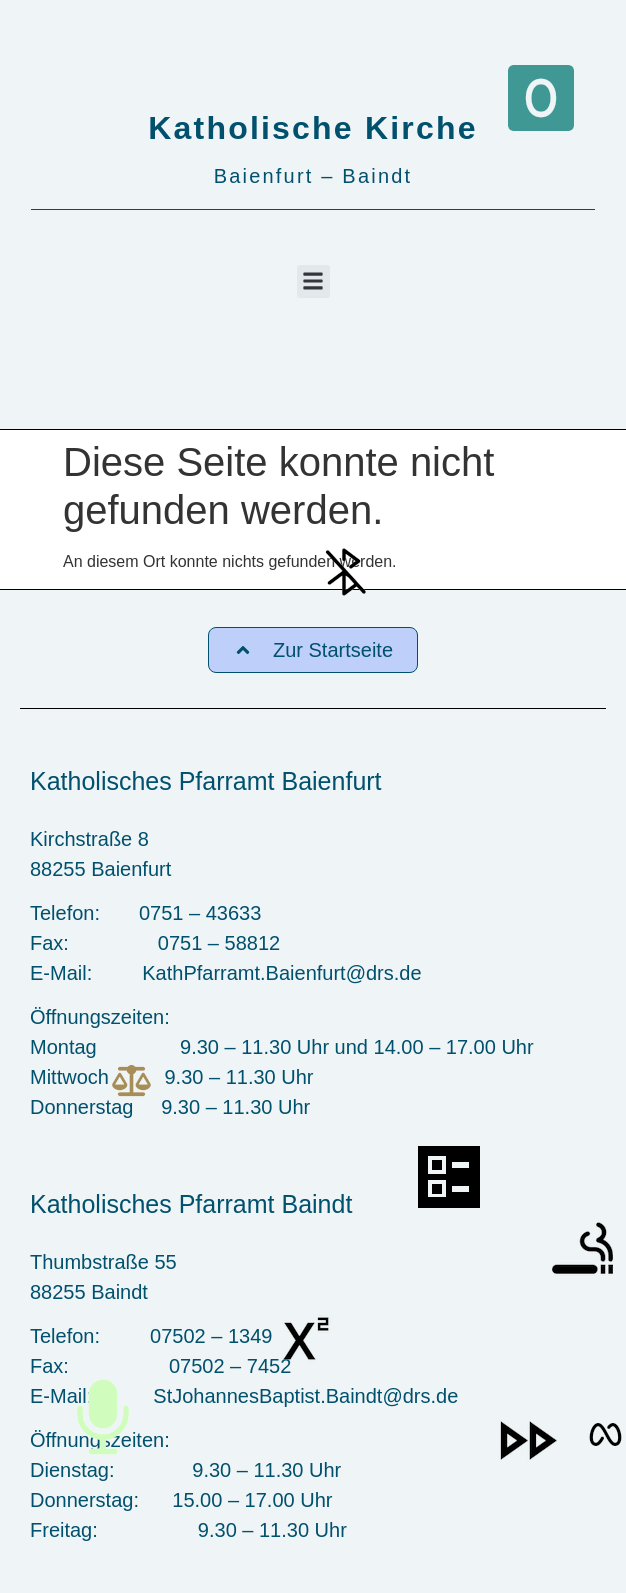  What do you see at coordinates (299, 1338) in the screenshot?
I see `format selected text as superscript` at bounding box center [299, 1338].